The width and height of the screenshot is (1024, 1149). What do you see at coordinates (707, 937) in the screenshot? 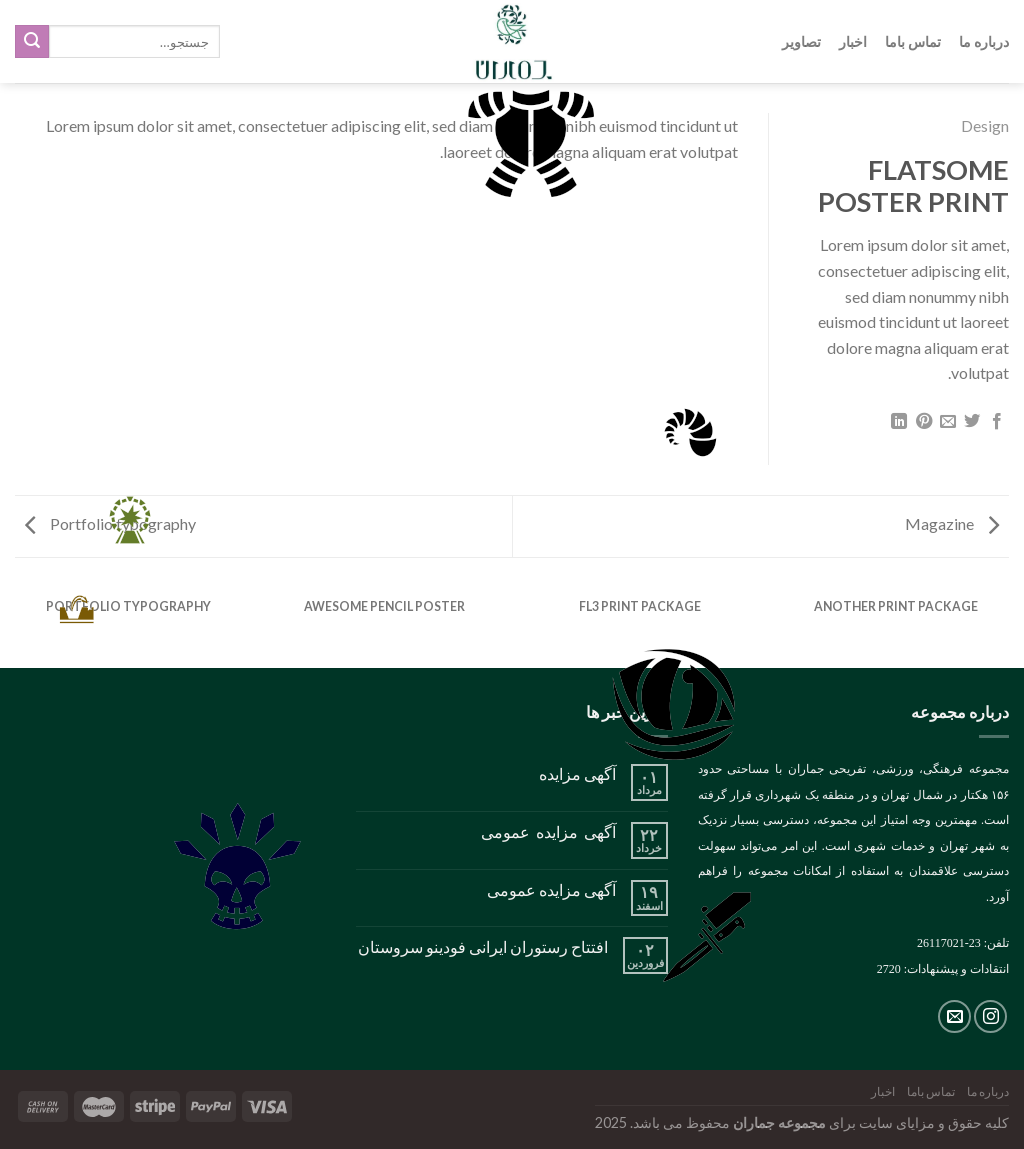
I see `equip bayonet attachment to weapon` at bounding box center [707, 937].